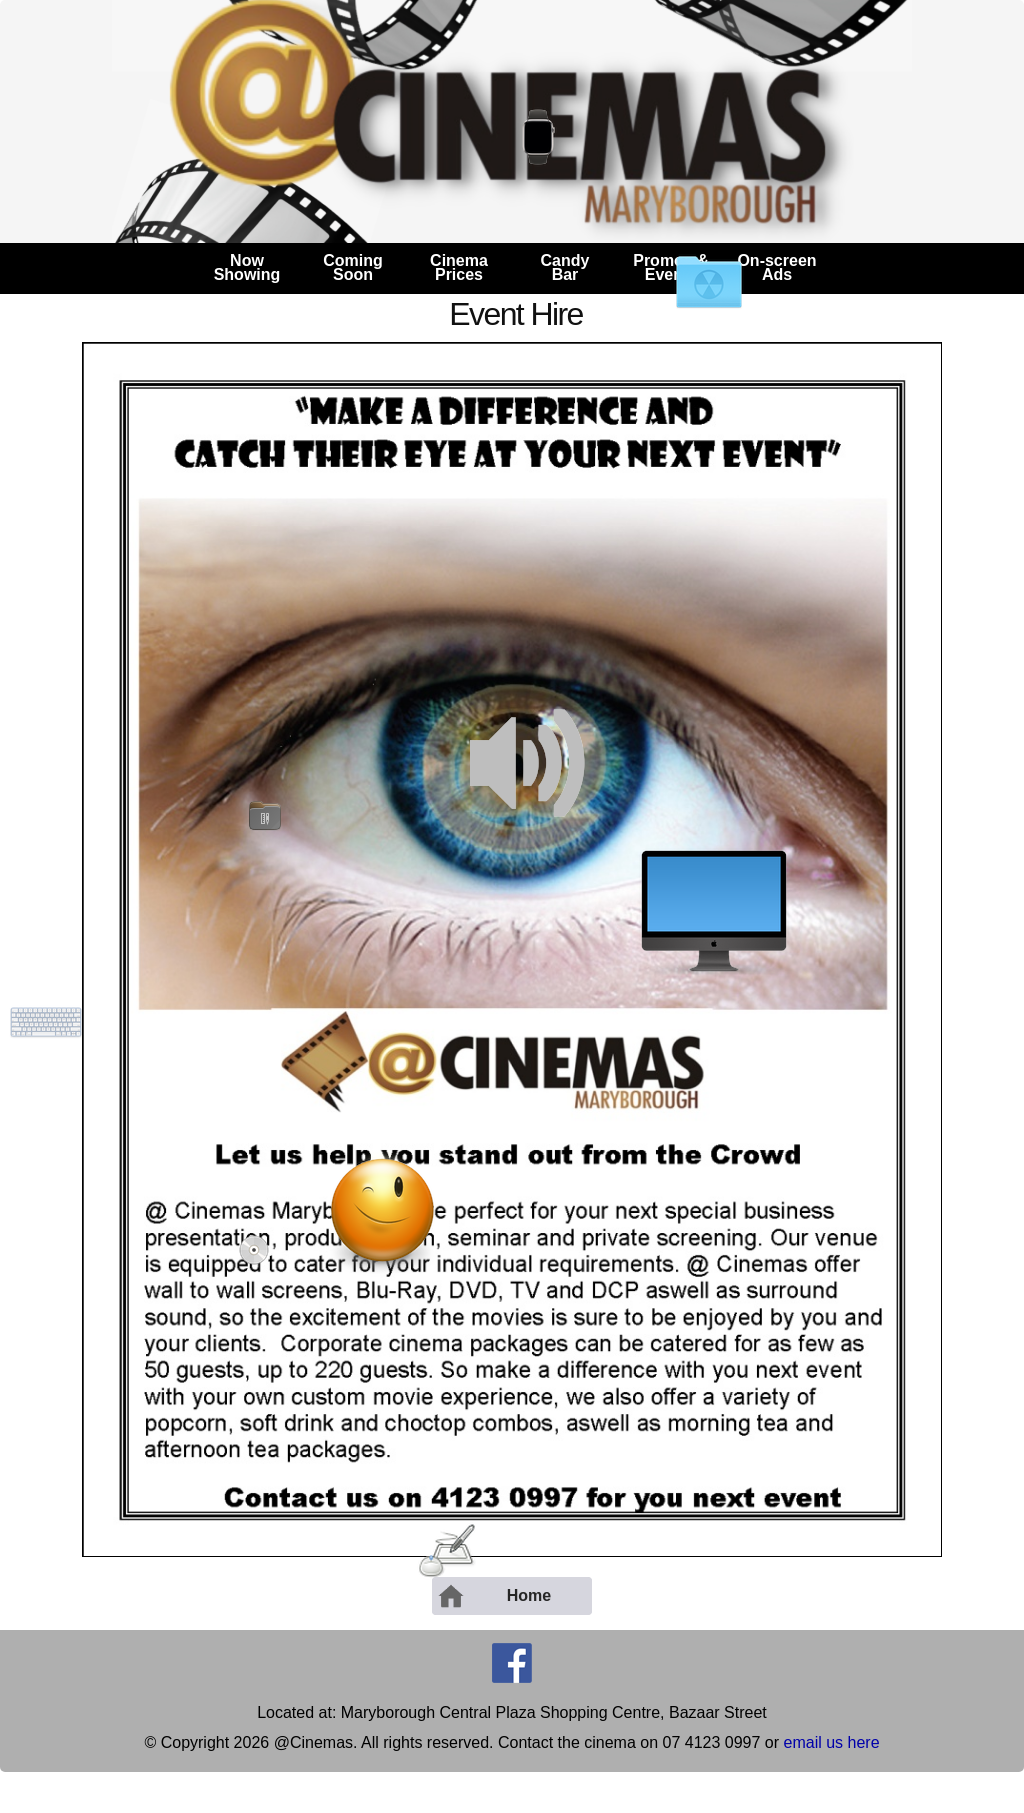  What do you see at coordinates (254, 1250) in the screenshot?
I see `indicates a CD-ROM drive or optical disc device` at bounding box center [254, 1250].